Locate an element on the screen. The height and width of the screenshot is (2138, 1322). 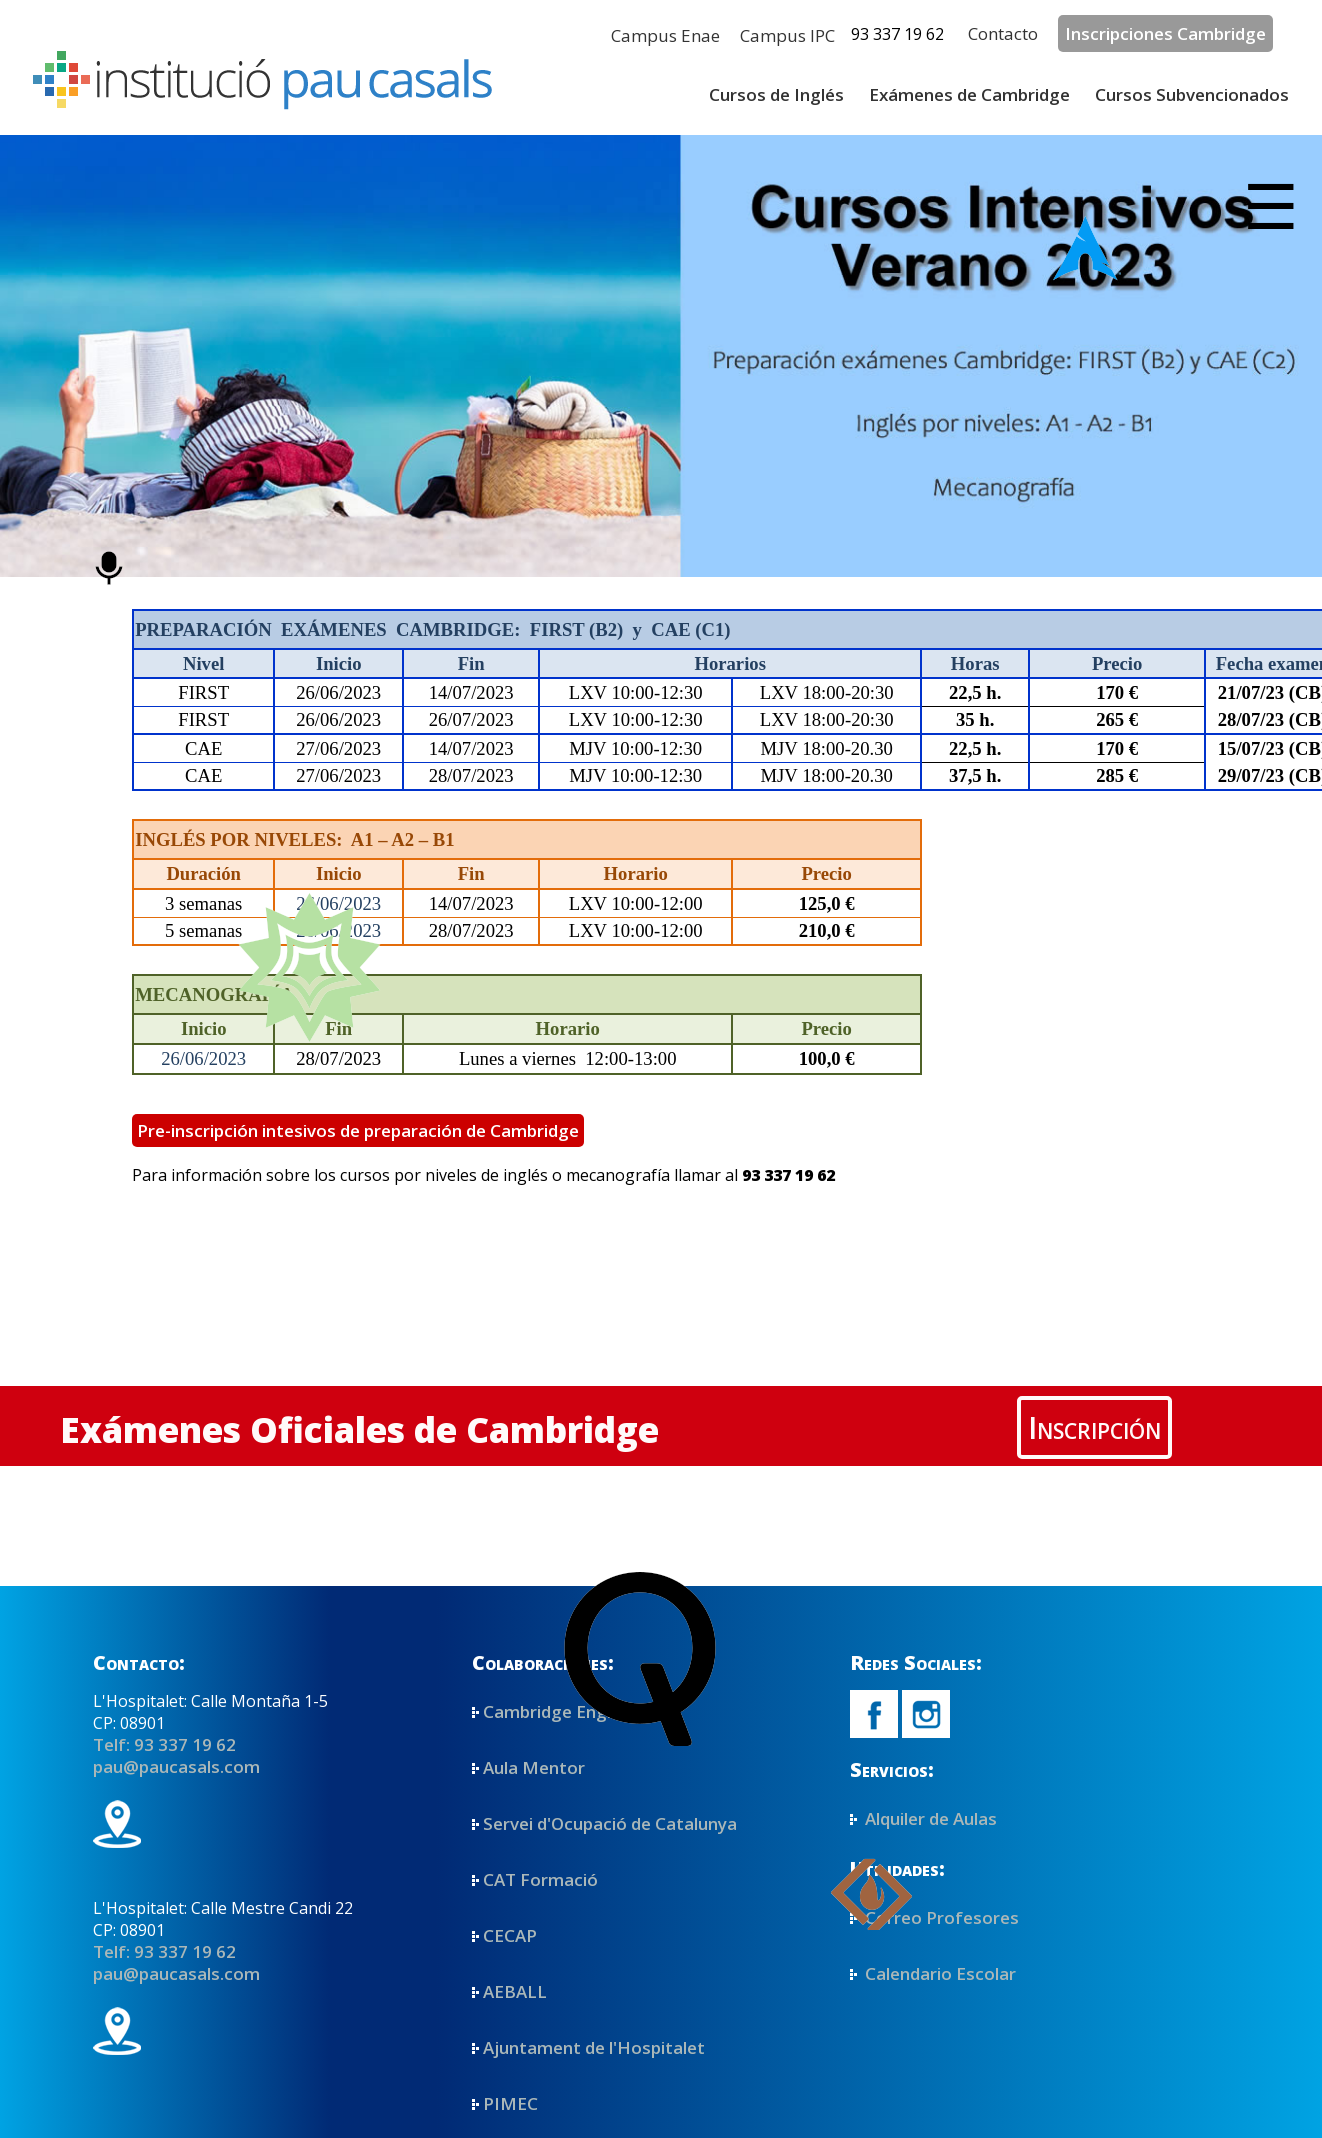
Arch Linux logo is located at coordinates (1087, 248).